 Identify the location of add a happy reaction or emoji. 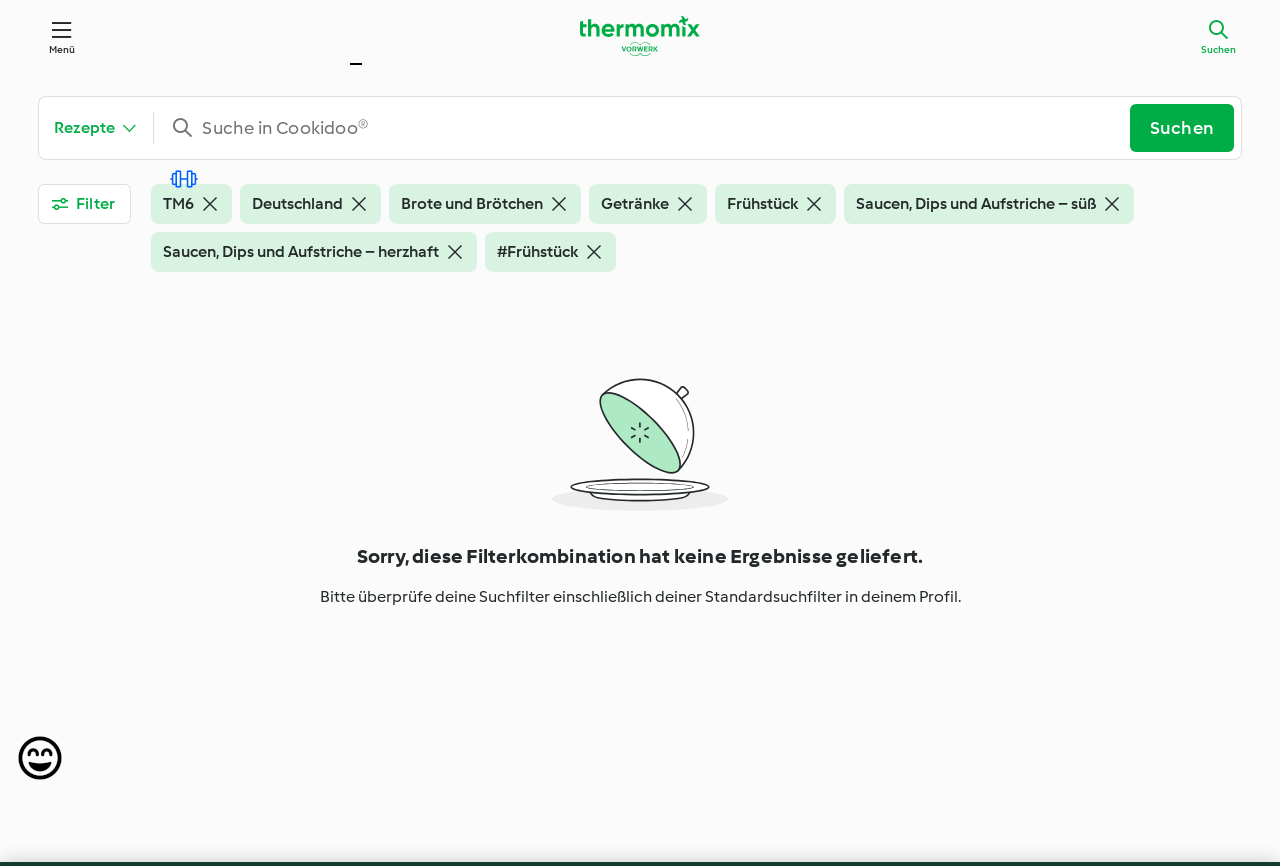
(40, 758).